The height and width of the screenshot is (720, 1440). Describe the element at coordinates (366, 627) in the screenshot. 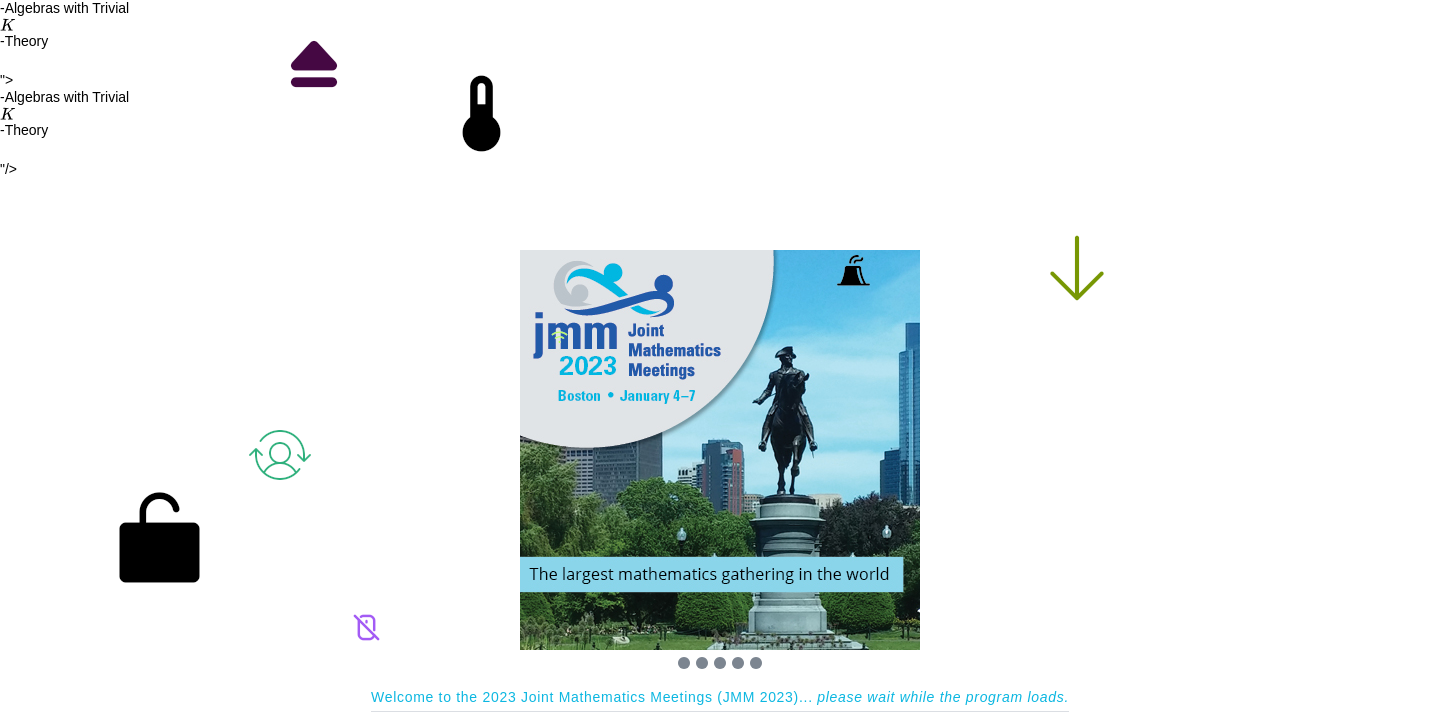

I see `mouse input disabled or disconnected` at that location.